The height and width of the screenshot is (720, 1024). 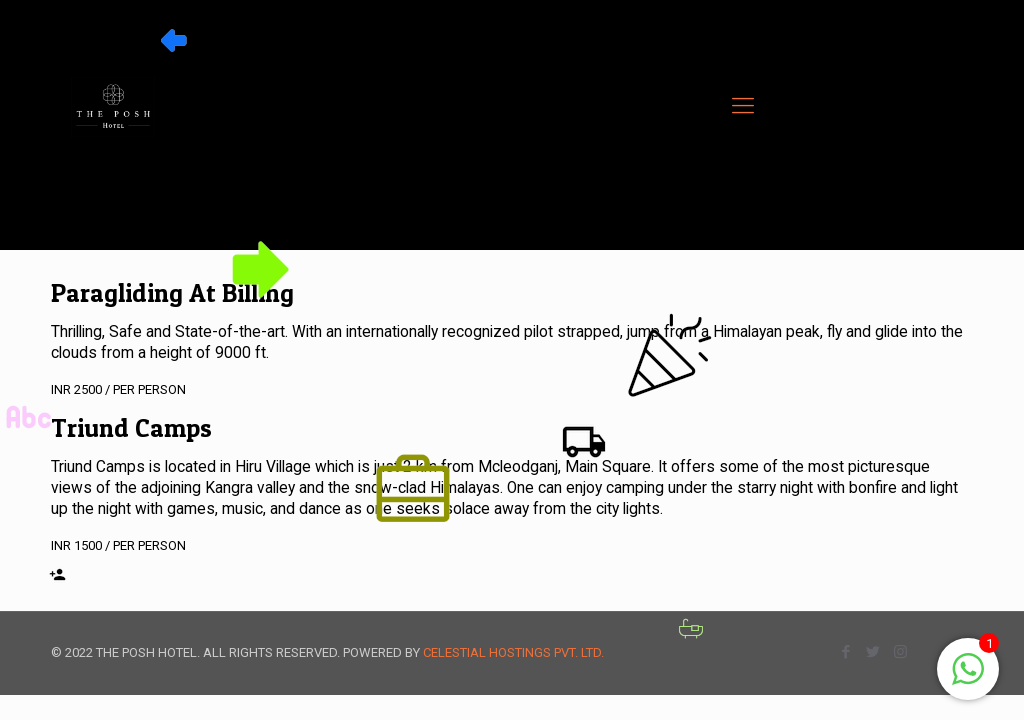 I want to click on go forward or proceed to next step, so click(x=258, y=269).